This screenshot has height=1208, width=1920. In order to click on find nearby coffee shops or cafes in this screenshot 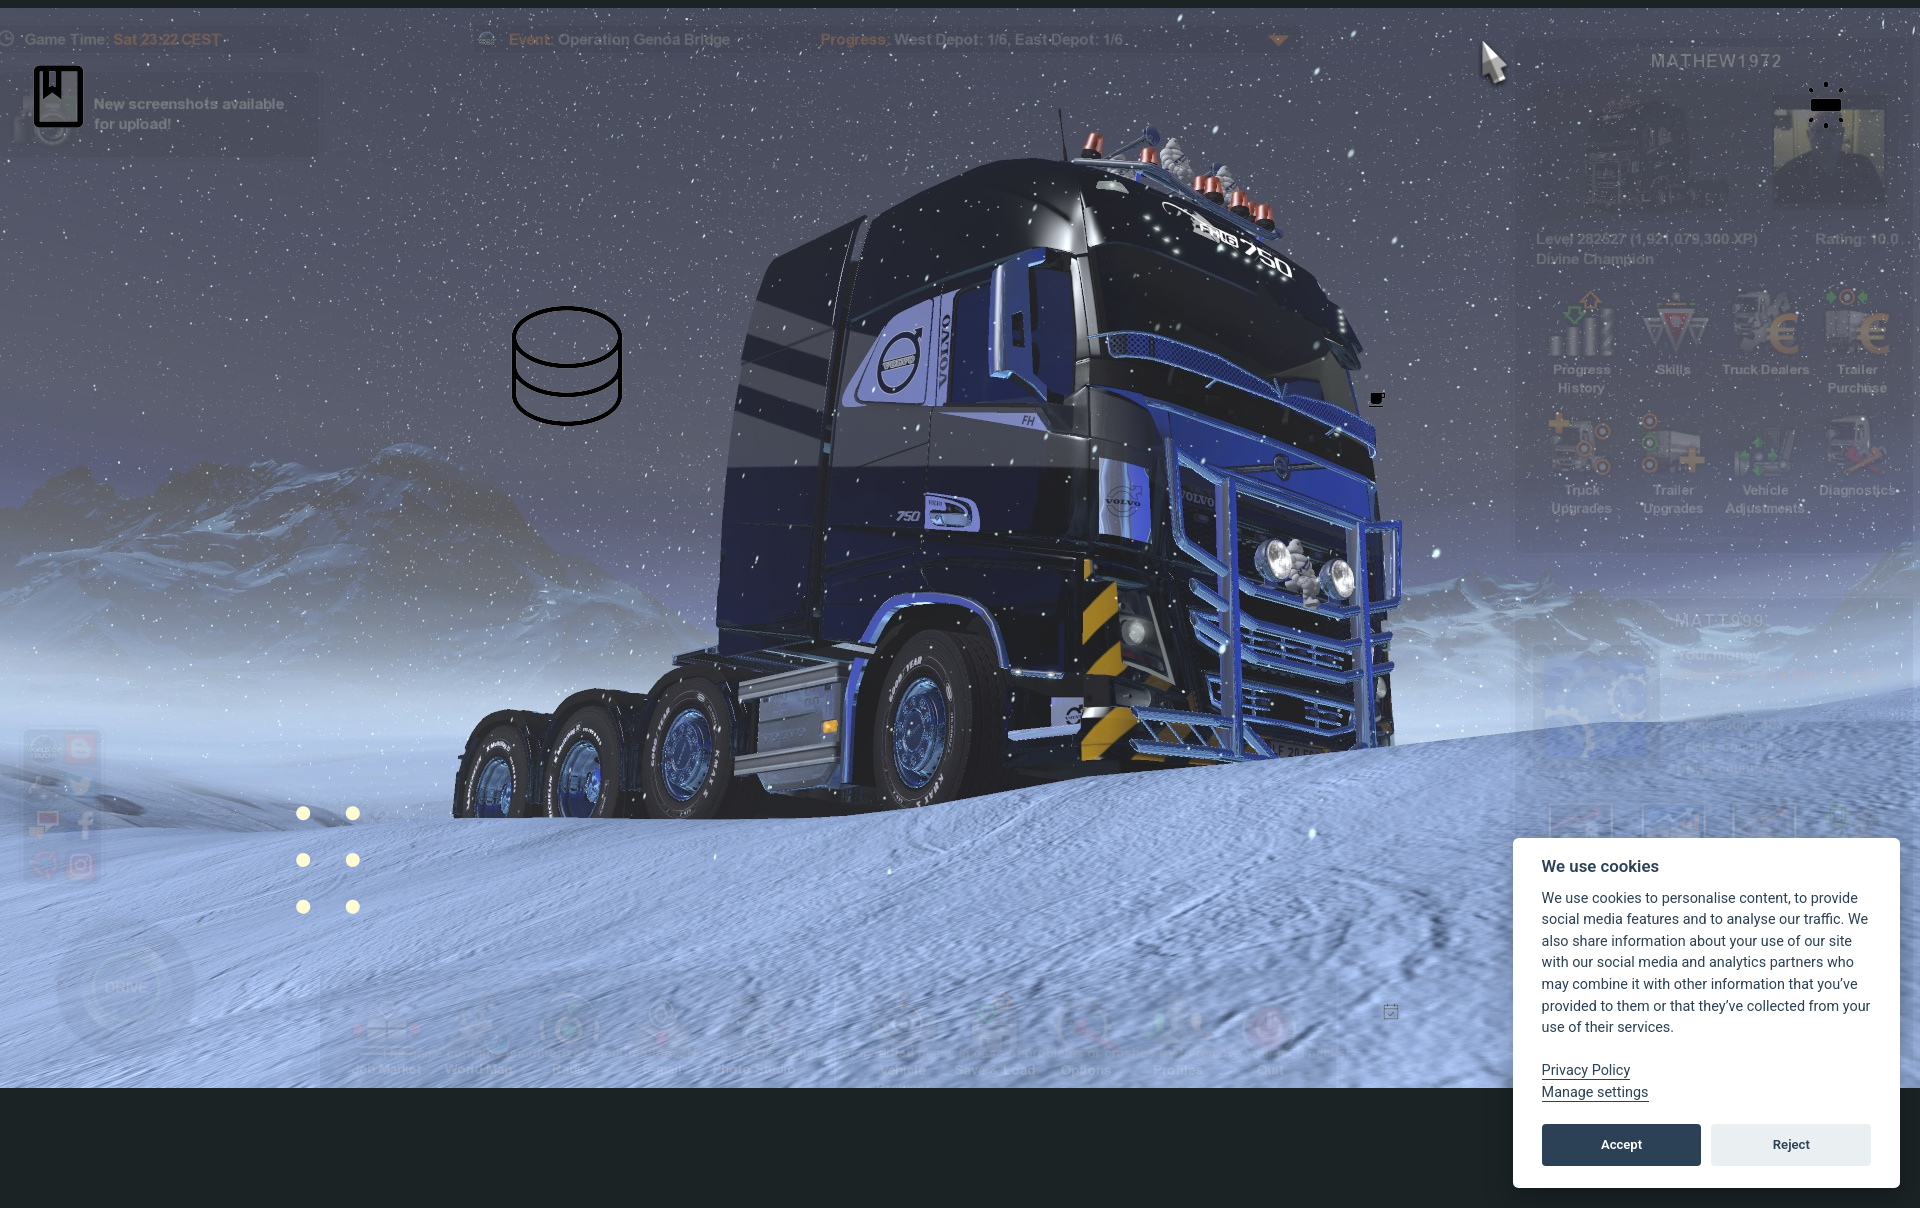, I will do `click(1377, 400)`.